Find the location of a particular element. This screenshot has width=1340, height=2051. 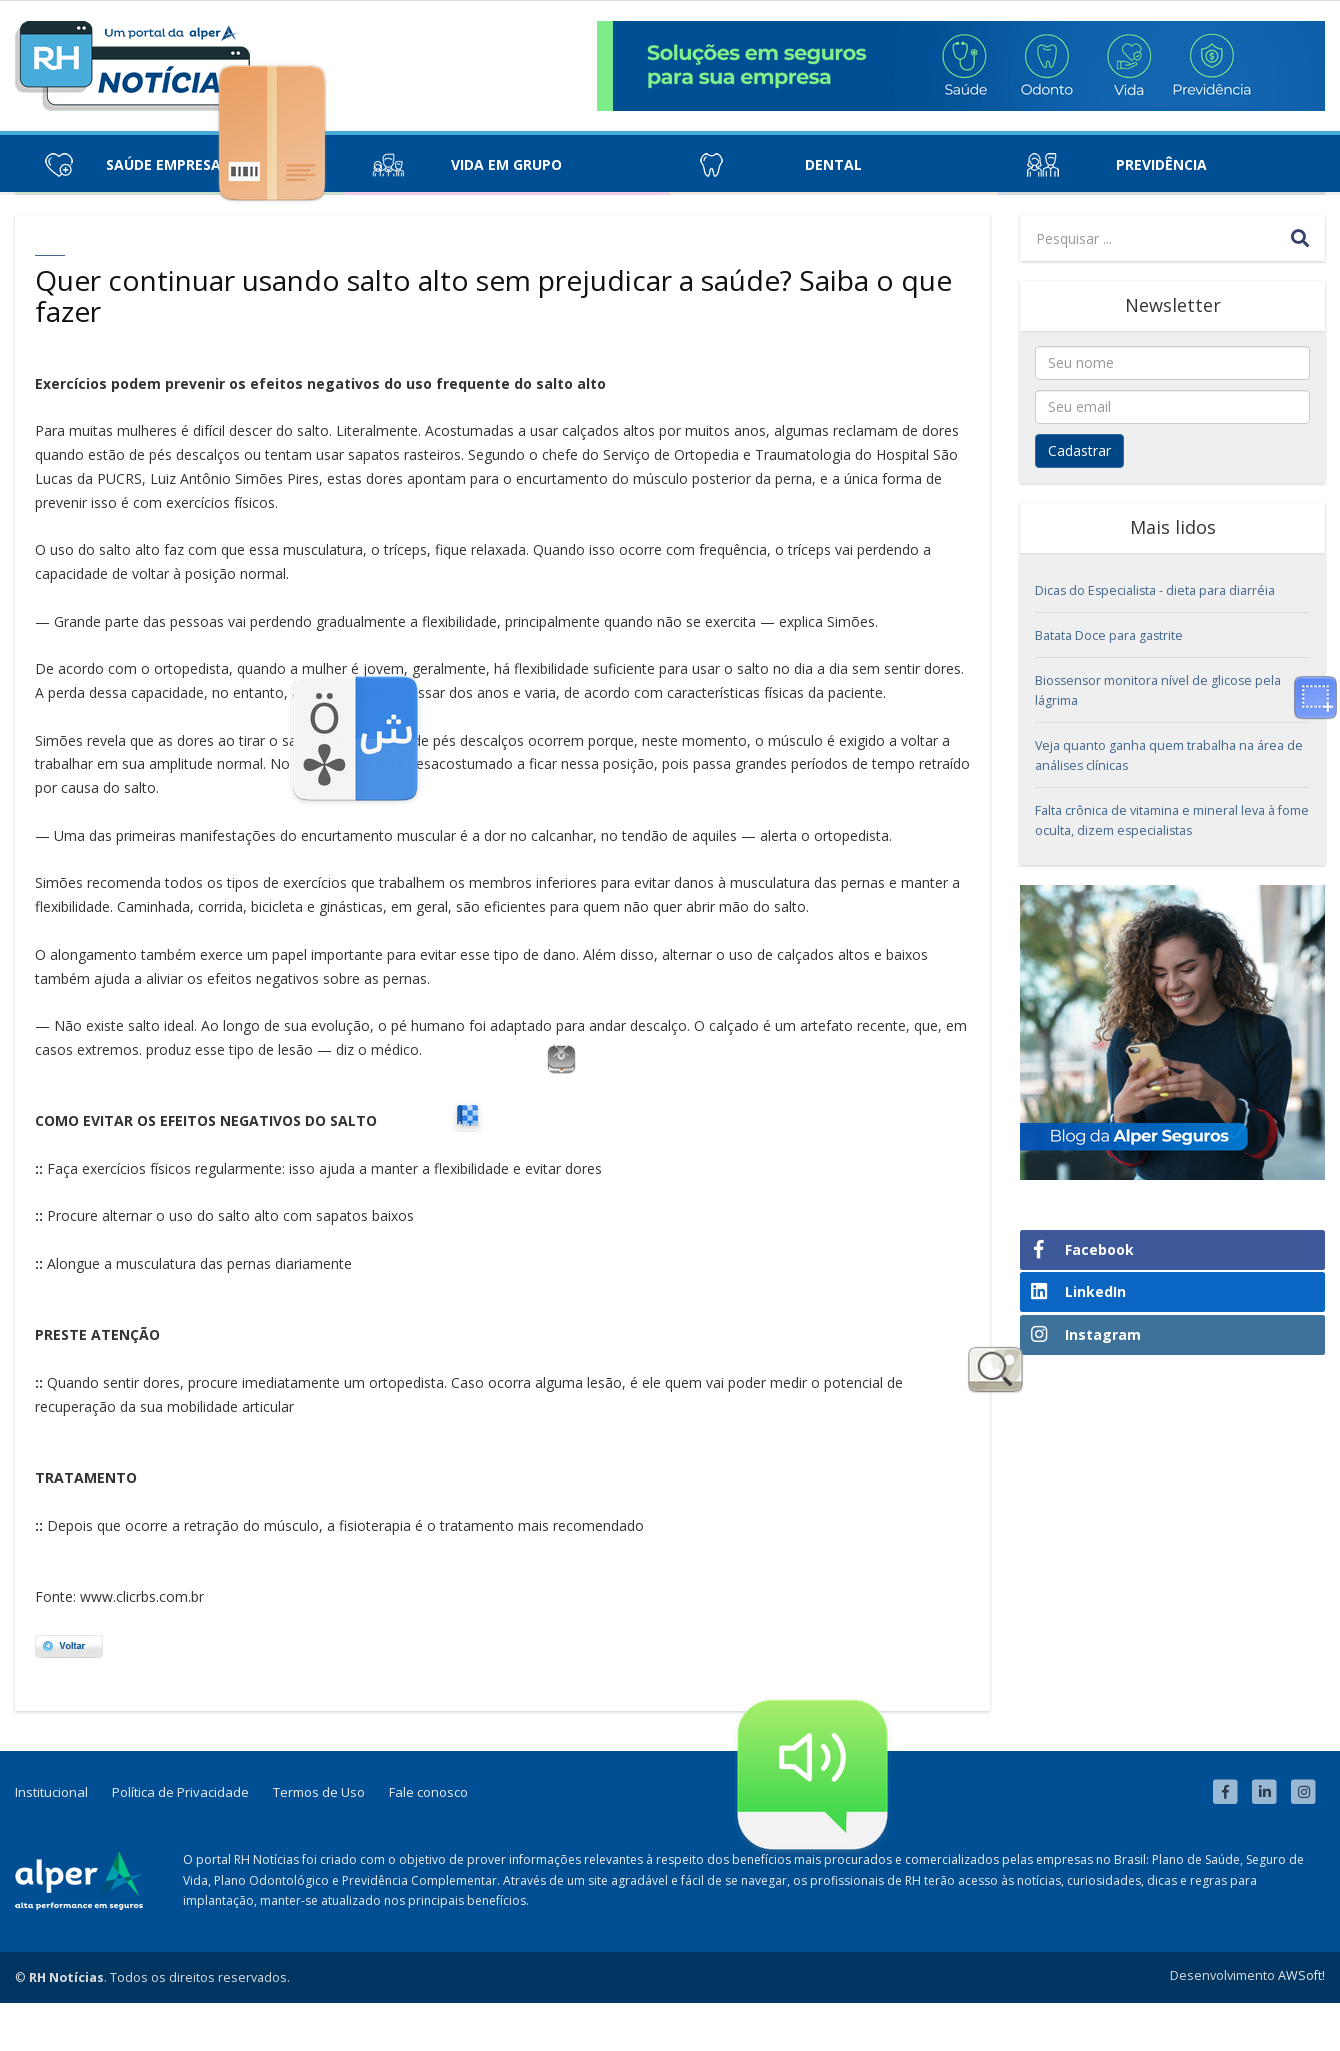

open package manager application is located at coordinates (272, 133).